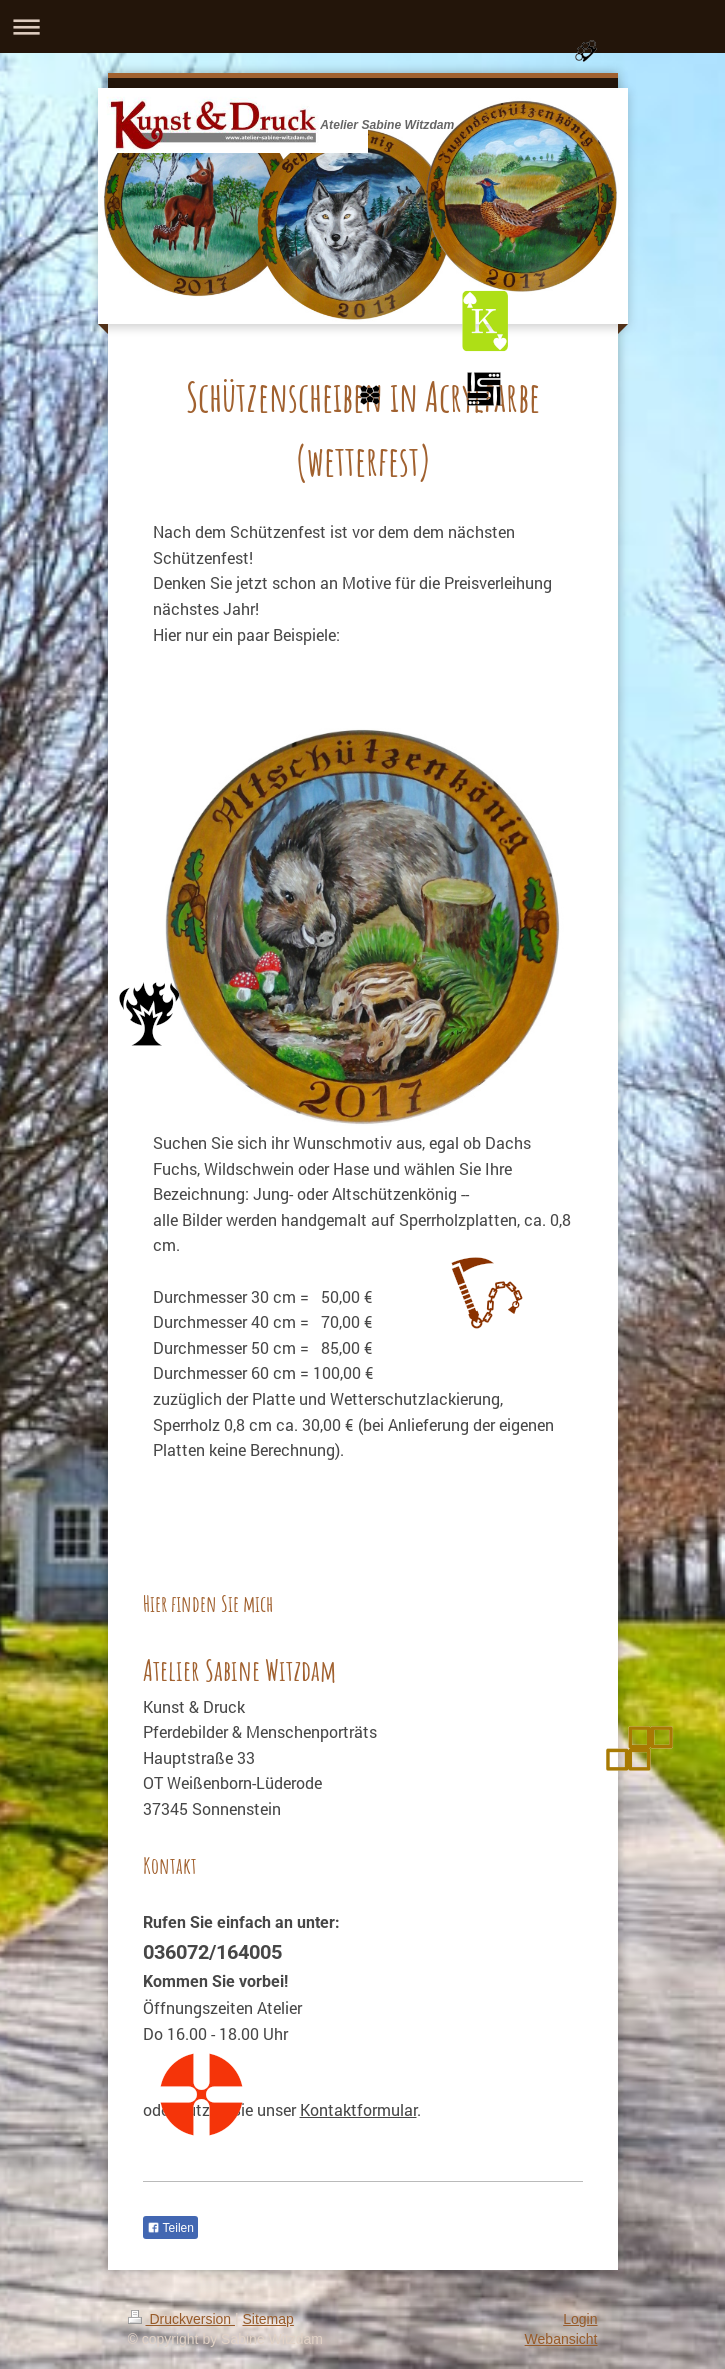  I want to click on select kusarigama weapon in game inventory, so click(487, 1293).